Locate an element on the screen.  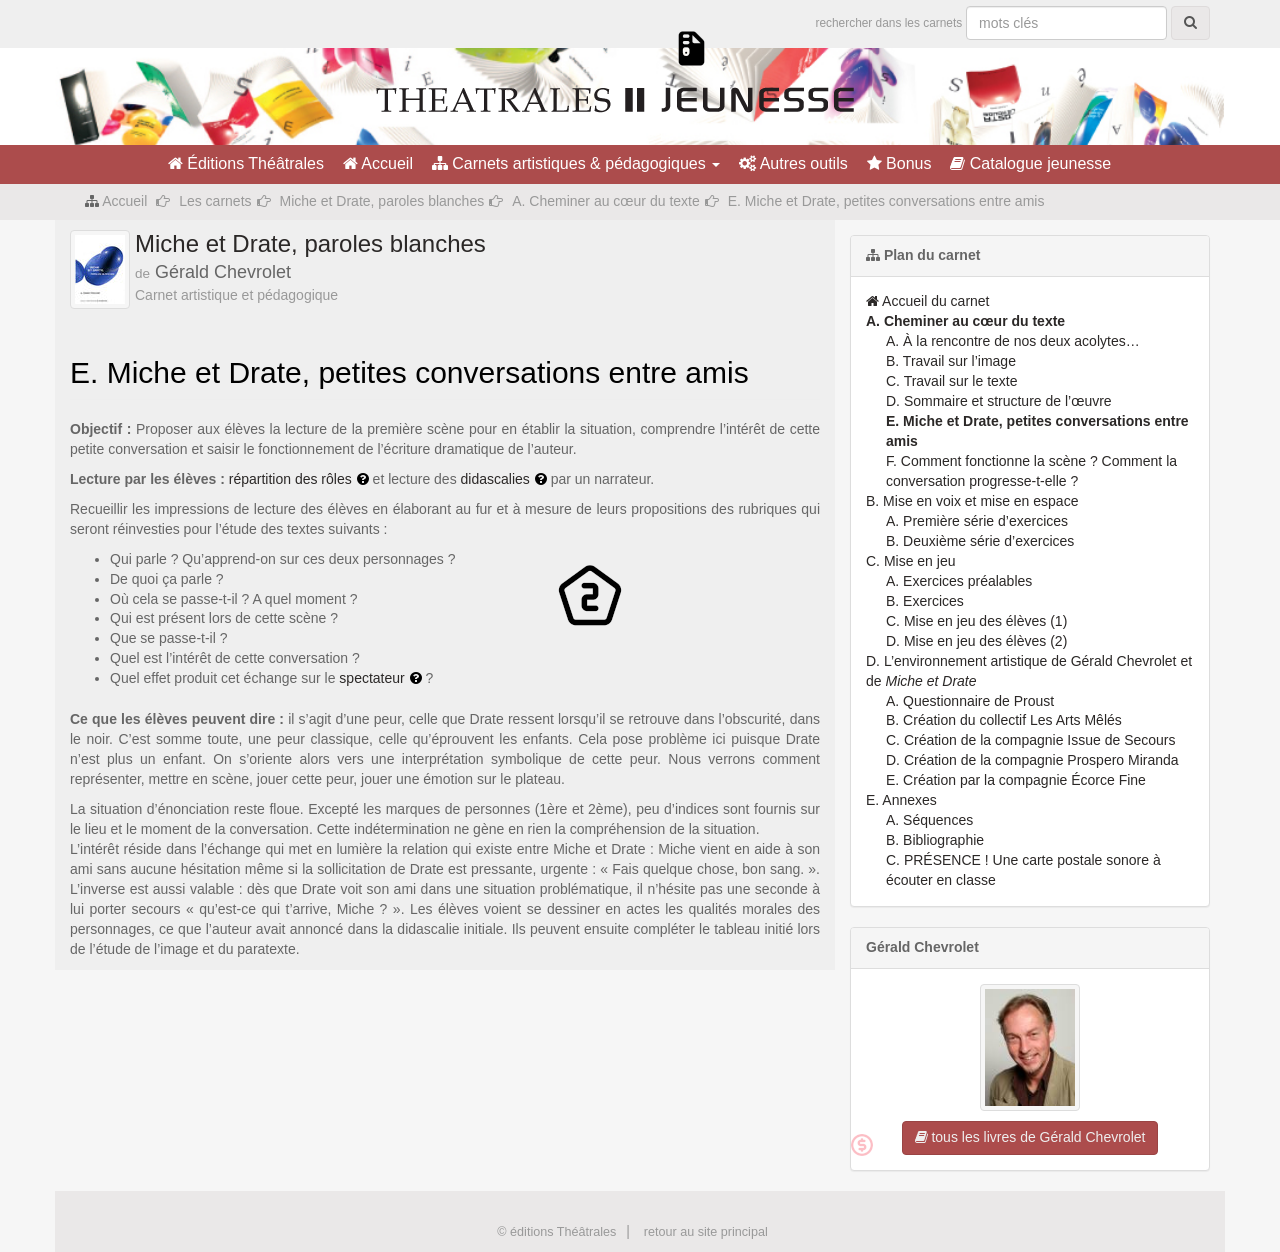
compress or zip files is located at coordinates (691, 48).